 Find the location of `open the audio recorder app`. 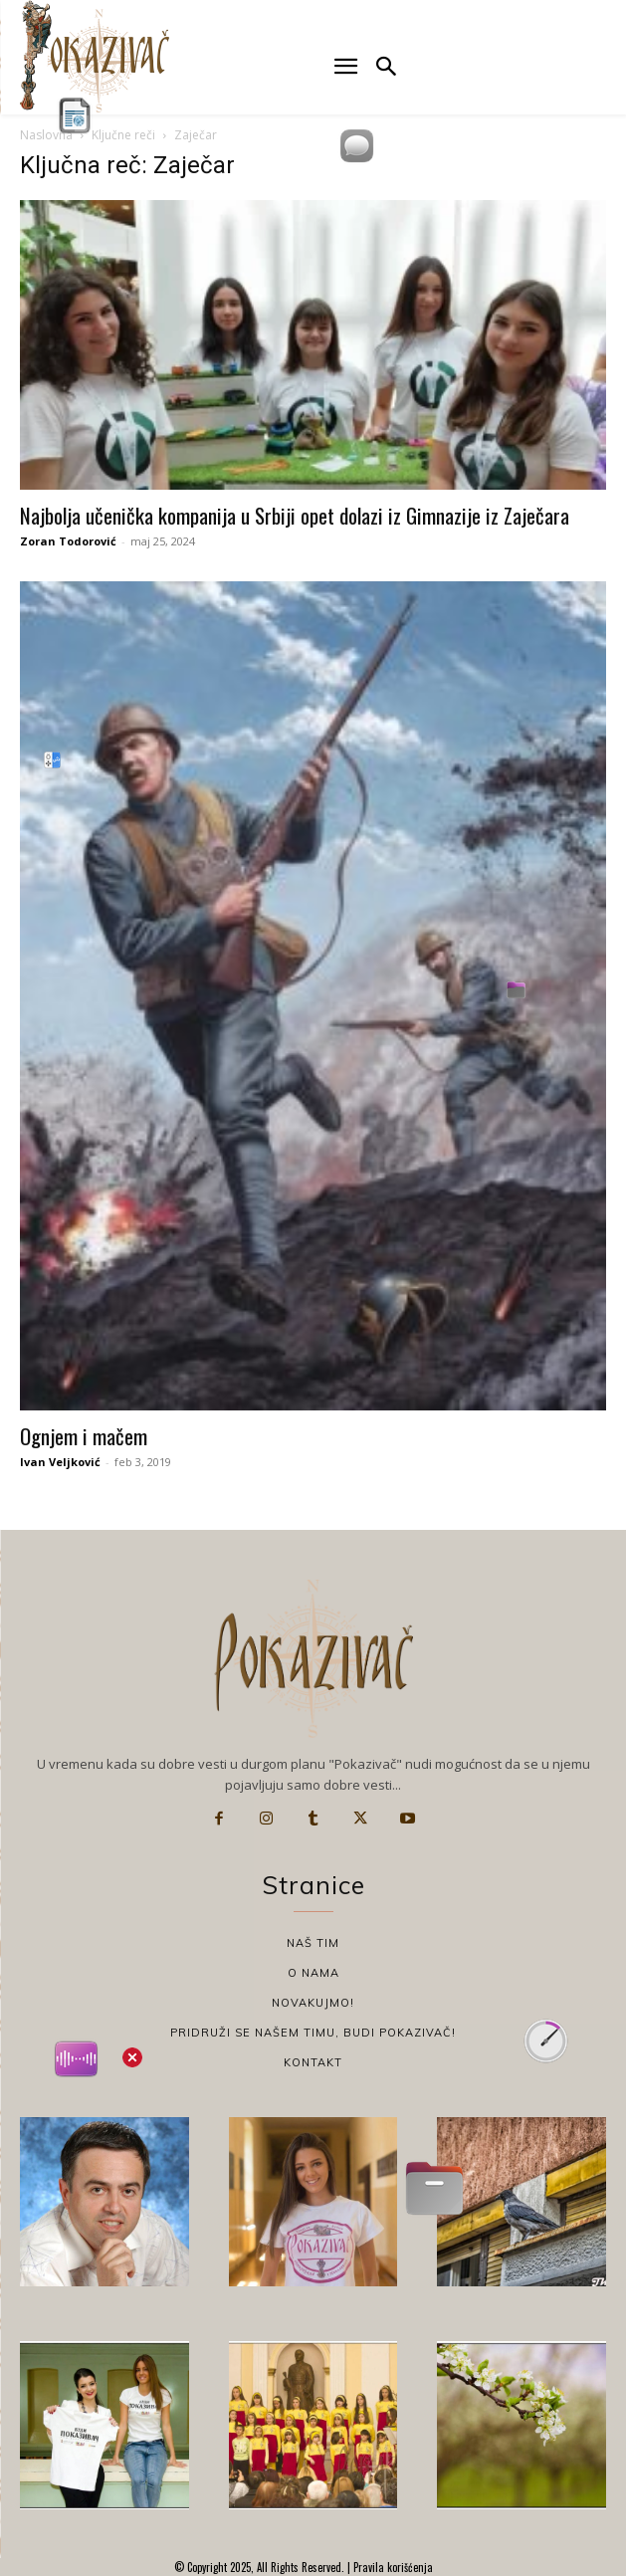

open the audio recorder app is located at coordinates (76, 2058).